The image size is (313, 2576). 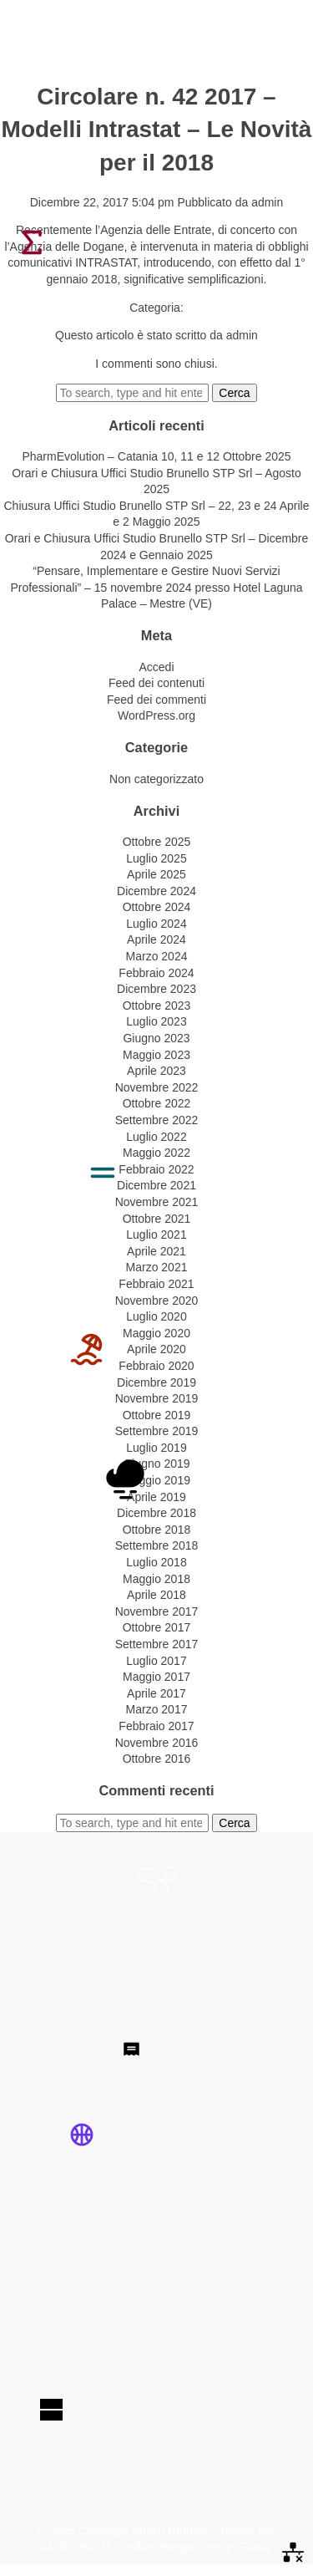 What do you see at coordinates (86, 1349) in the screenshot?
I see `view beach or coastal locations` at bounding box center [86, 1349].